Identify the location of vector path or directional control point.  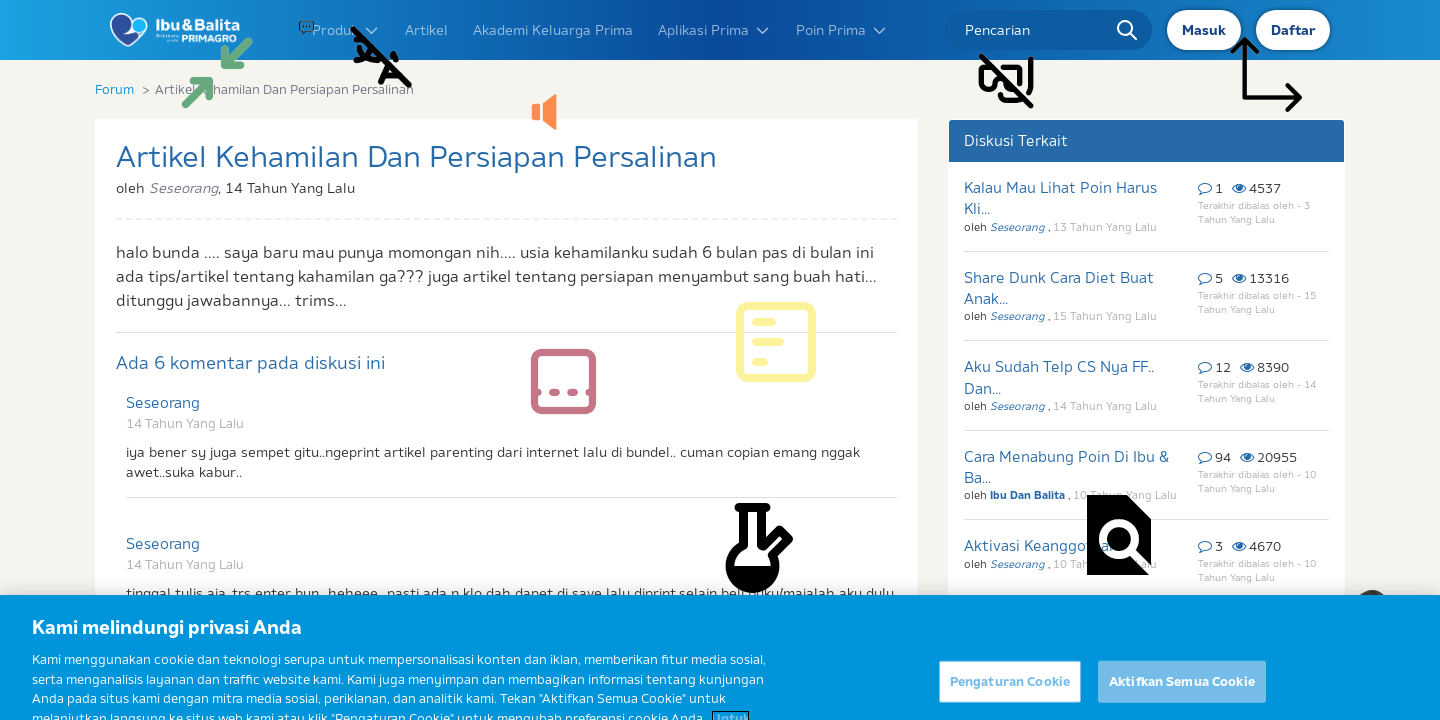
(1263, 73).